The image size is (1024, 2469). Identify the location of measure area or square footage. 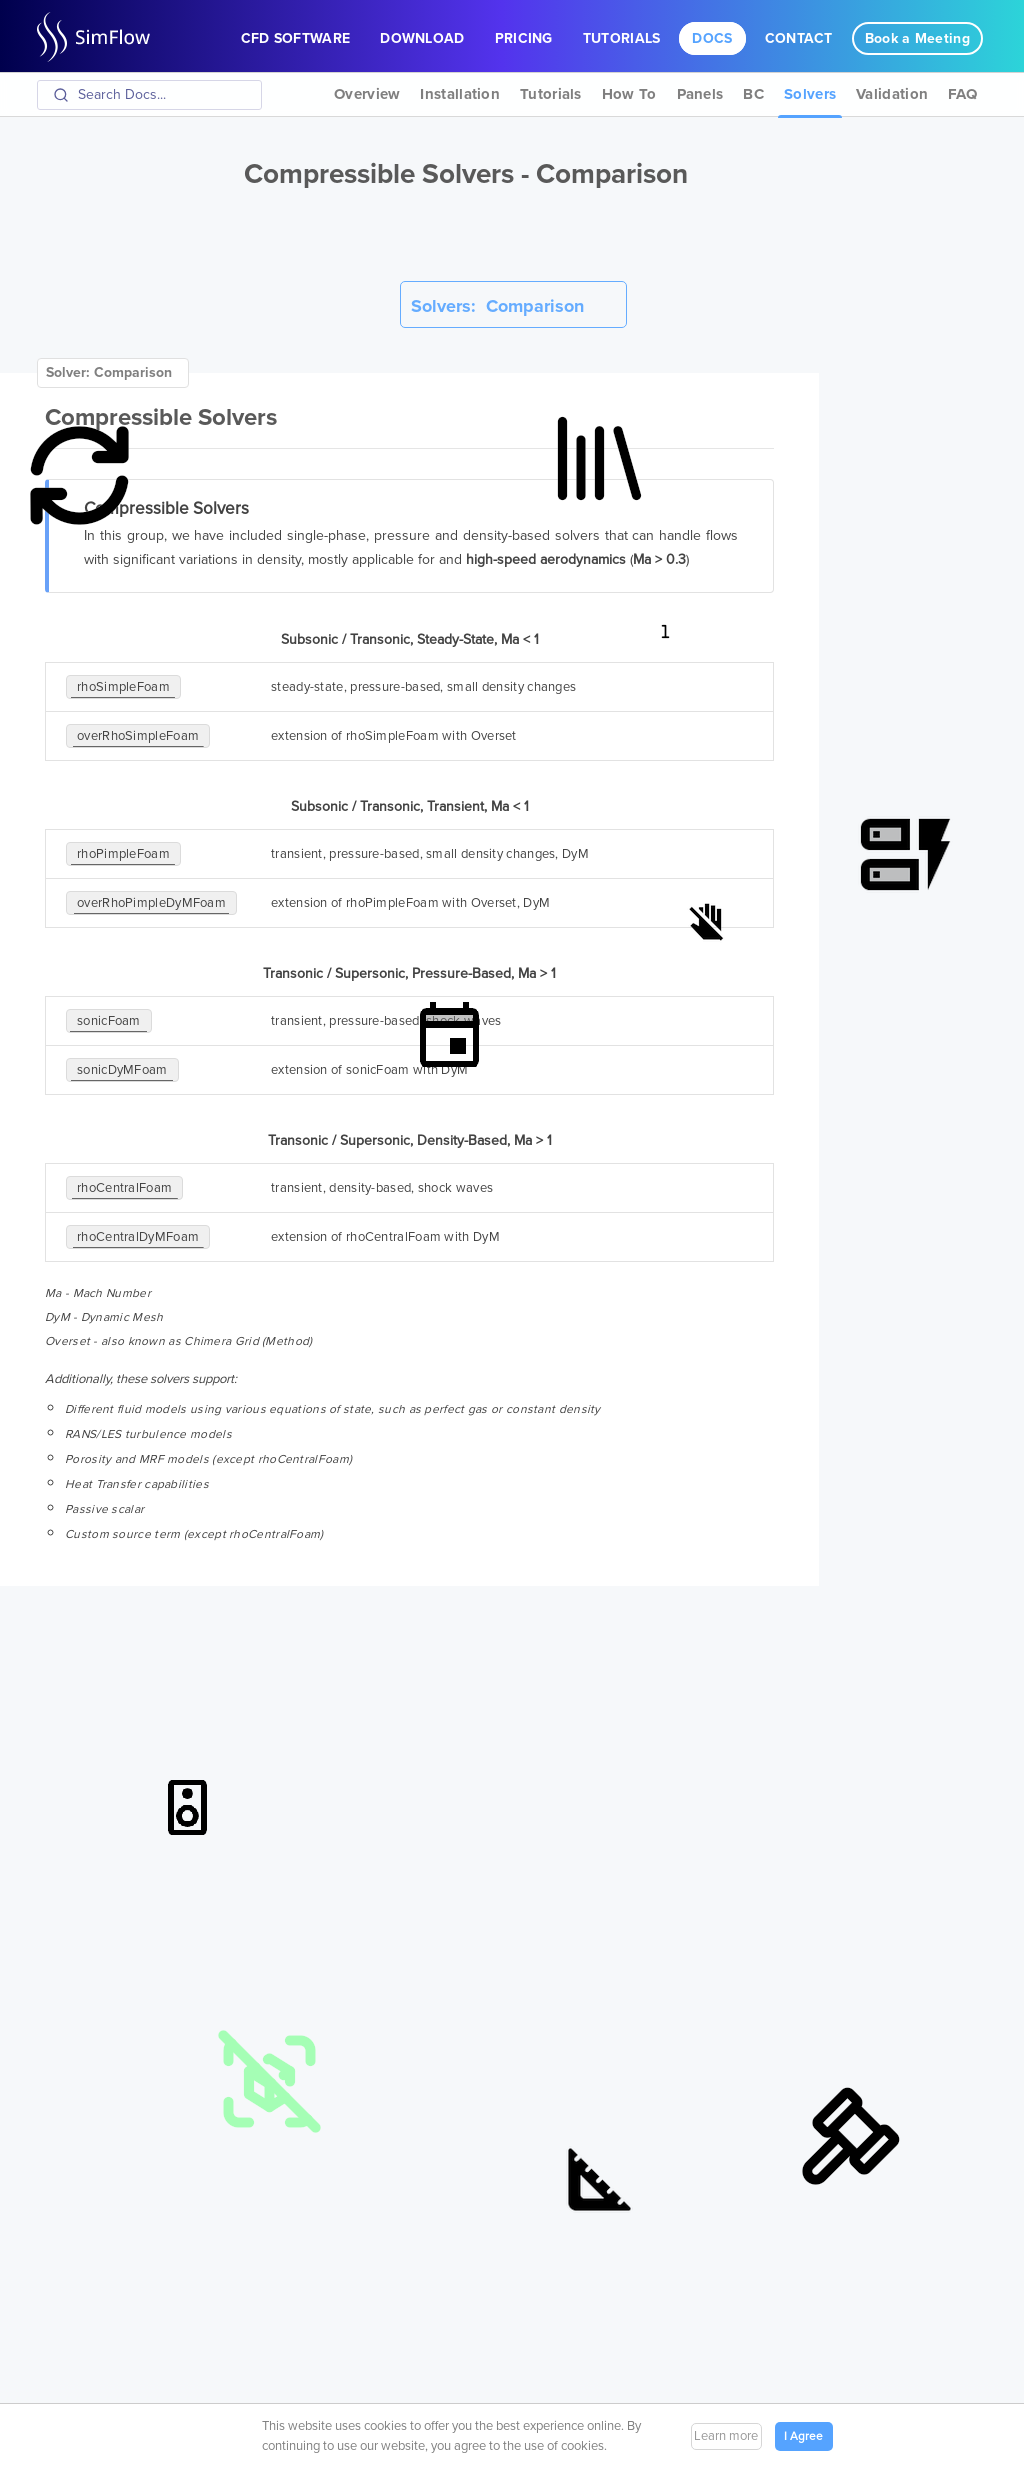
(601, 2178).